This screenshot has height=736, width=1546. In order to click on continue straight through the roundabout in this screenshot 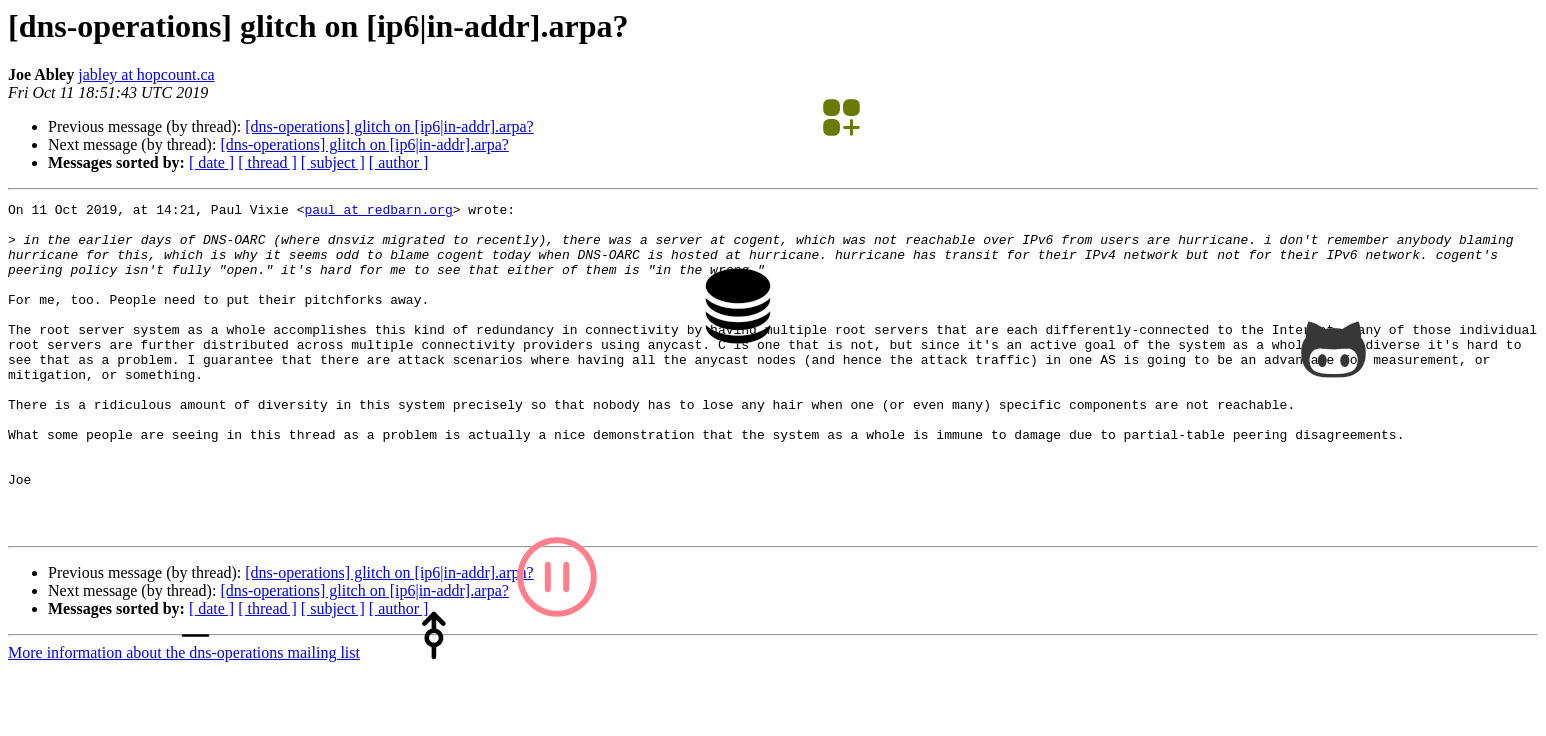, I will do `click(431, 635)`.